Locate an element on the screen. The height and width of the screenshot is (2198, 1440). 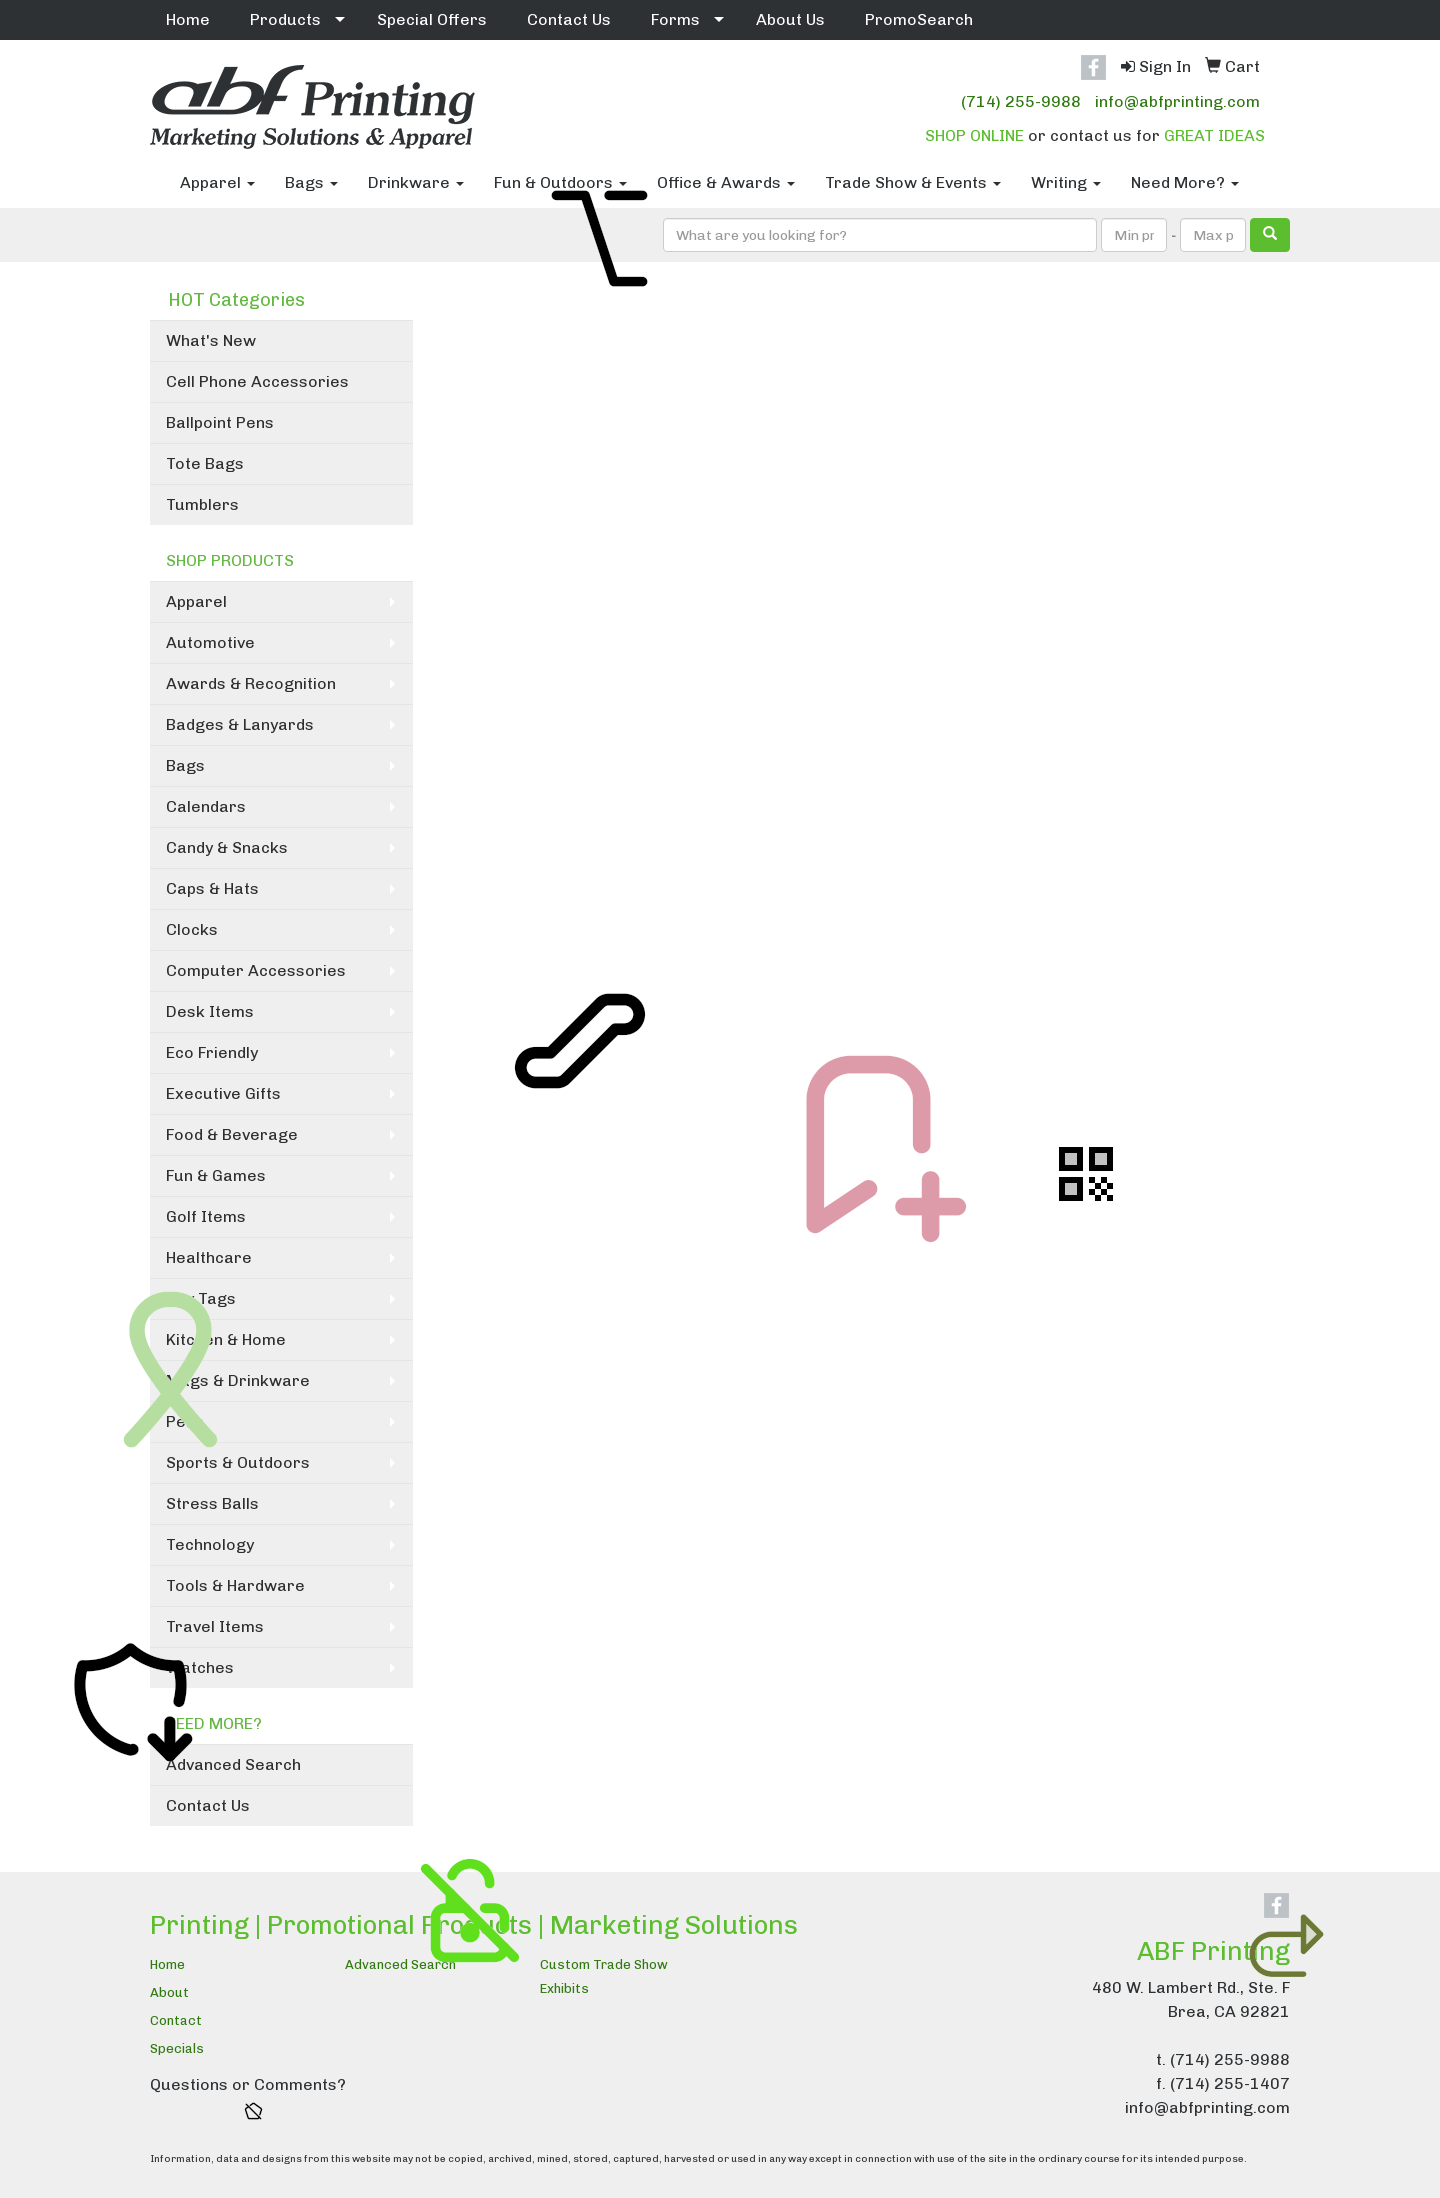
access additional options or settings is located at coordinates (599, 238).